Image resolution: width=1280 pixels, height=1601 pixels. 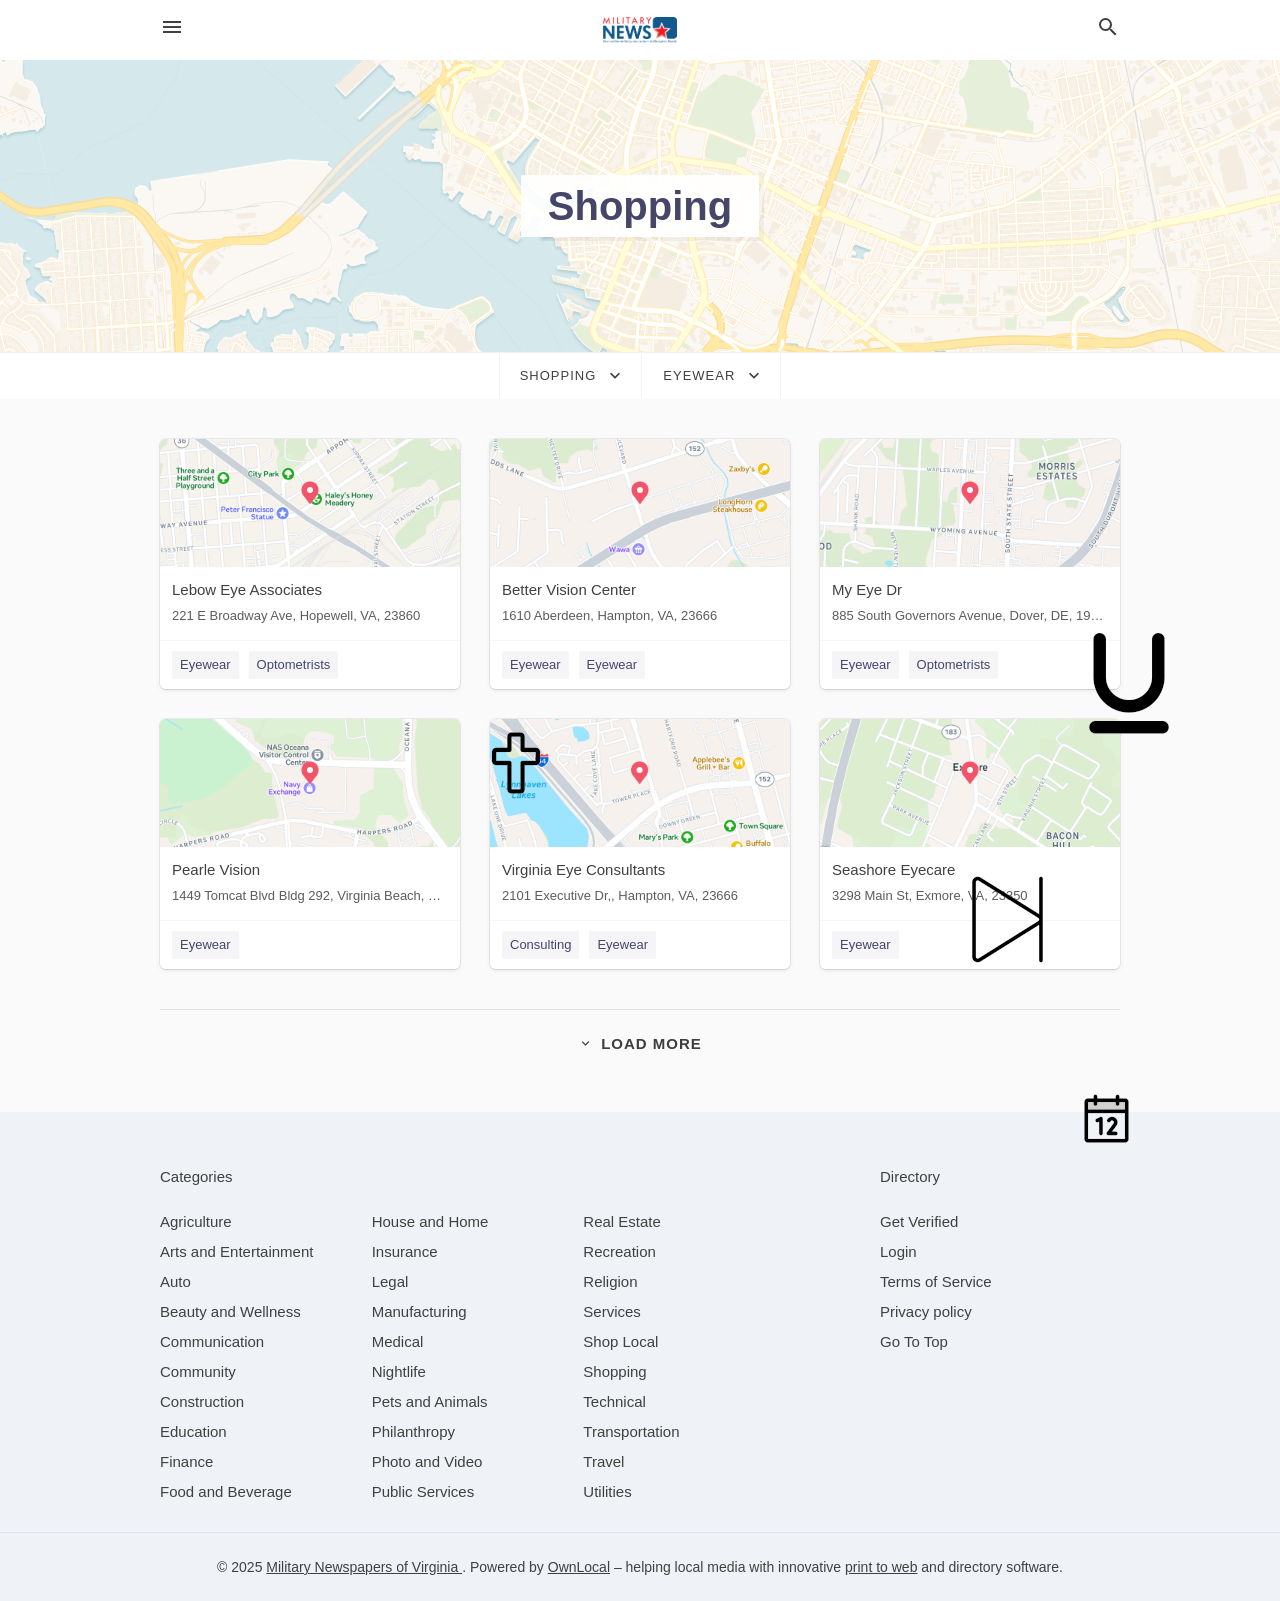 What do you see at coordinates (1106, 1120) in the screenshot?
I see `view or open the calendar` at bounding box center [1106, 1120].